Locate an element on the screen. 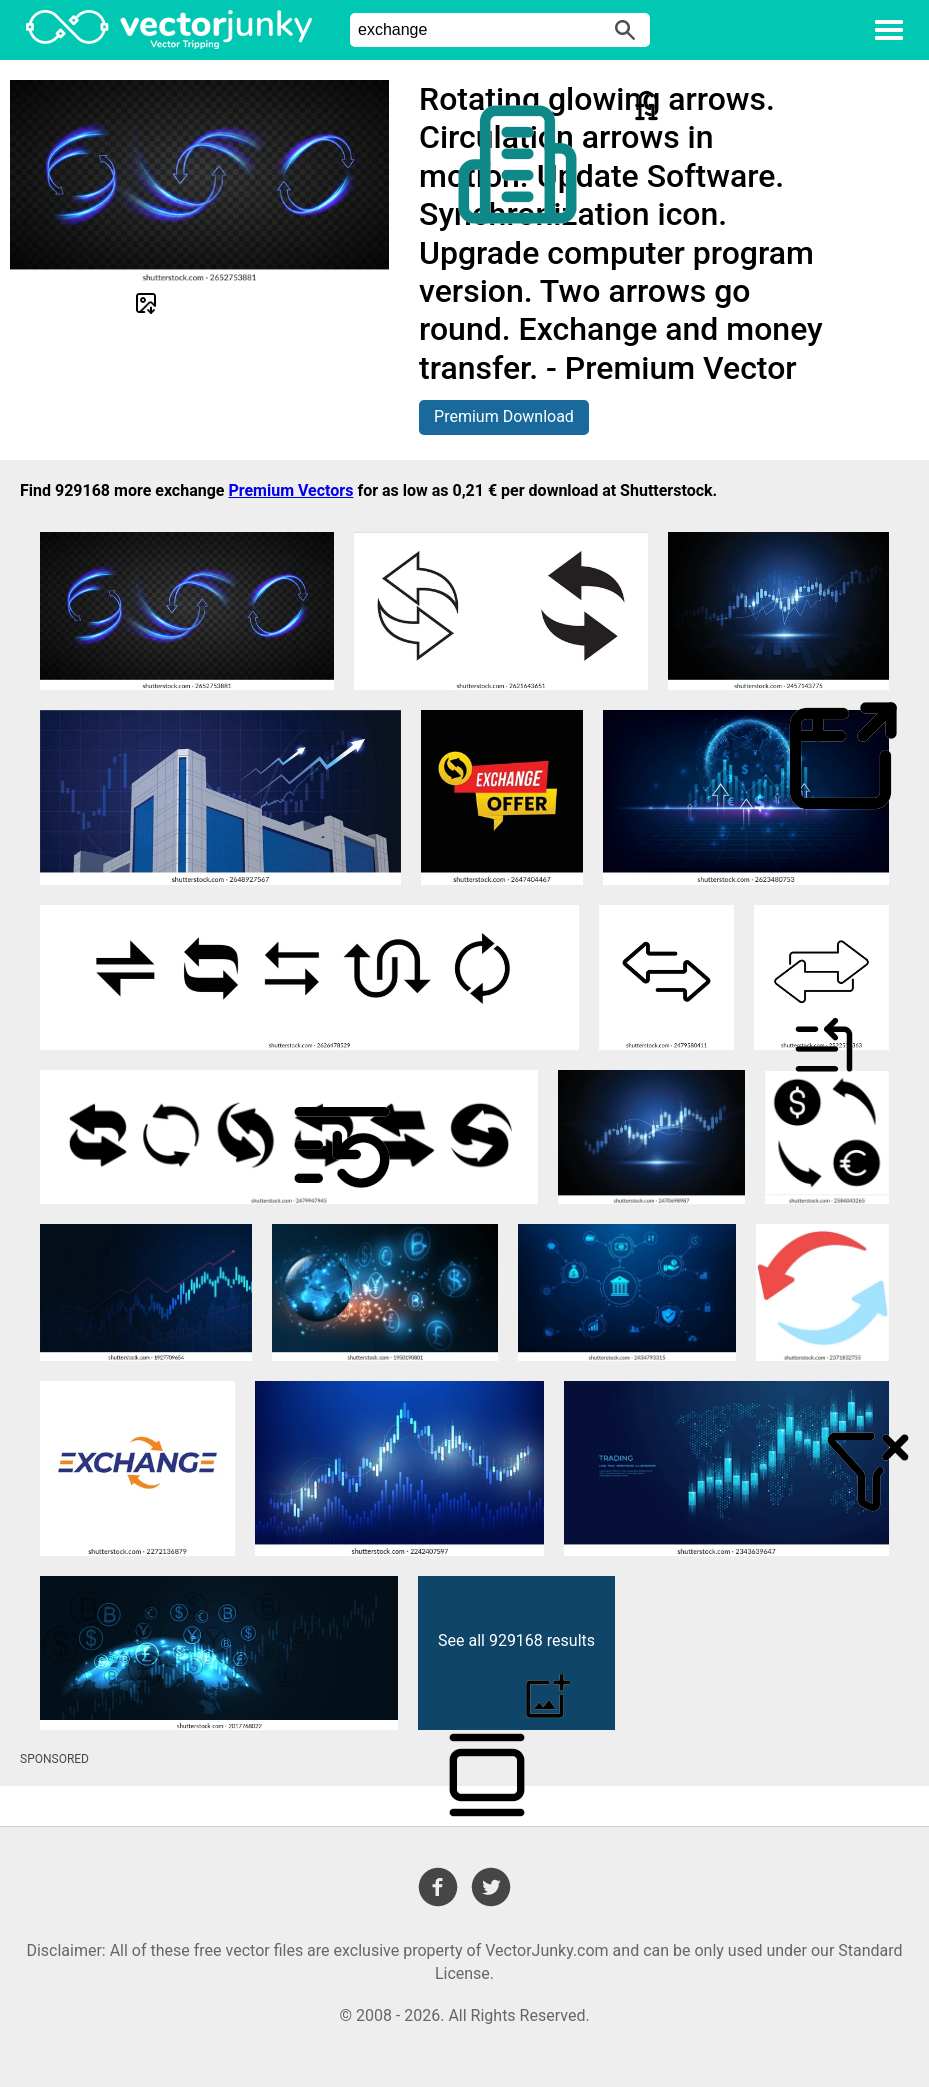  maximize browser window to full screen is located at coordinates (840, 758).